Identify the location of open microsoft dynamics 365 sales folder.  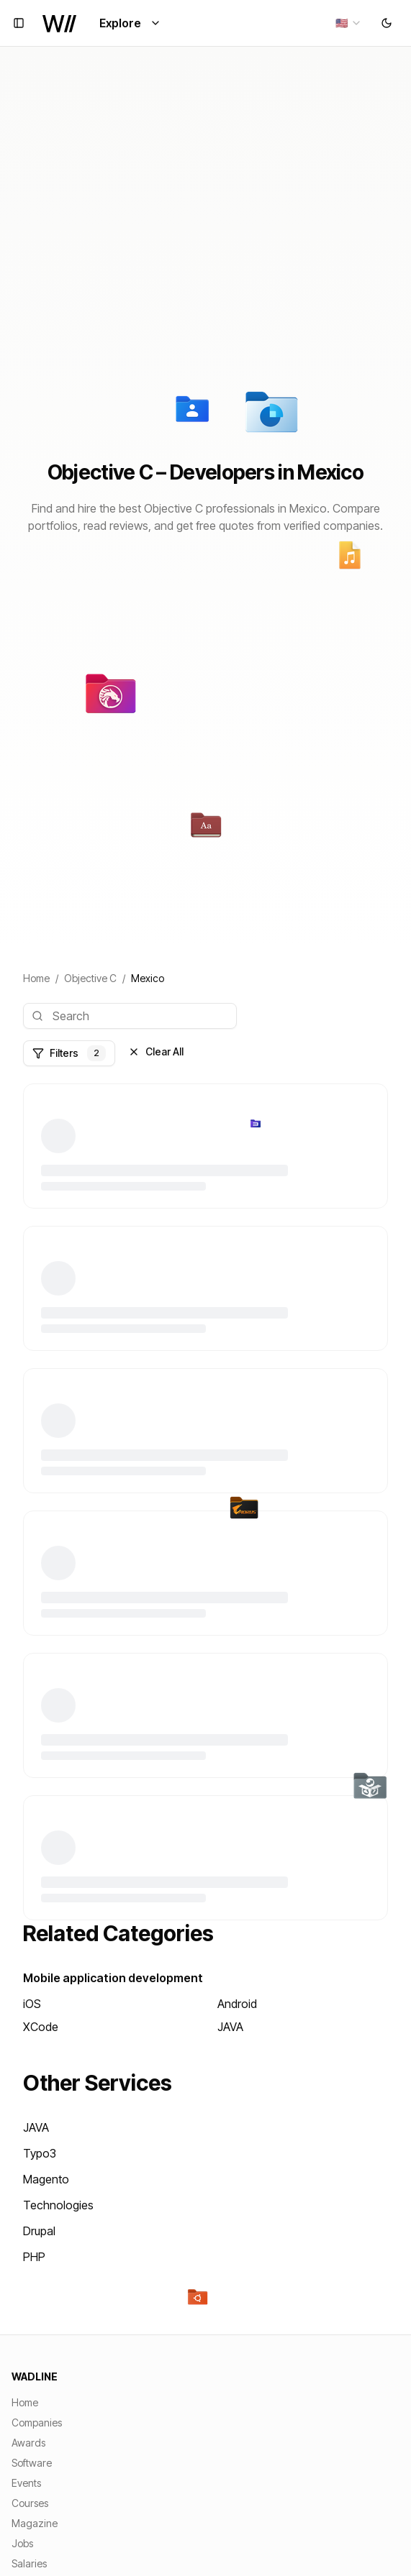
(271, 413).